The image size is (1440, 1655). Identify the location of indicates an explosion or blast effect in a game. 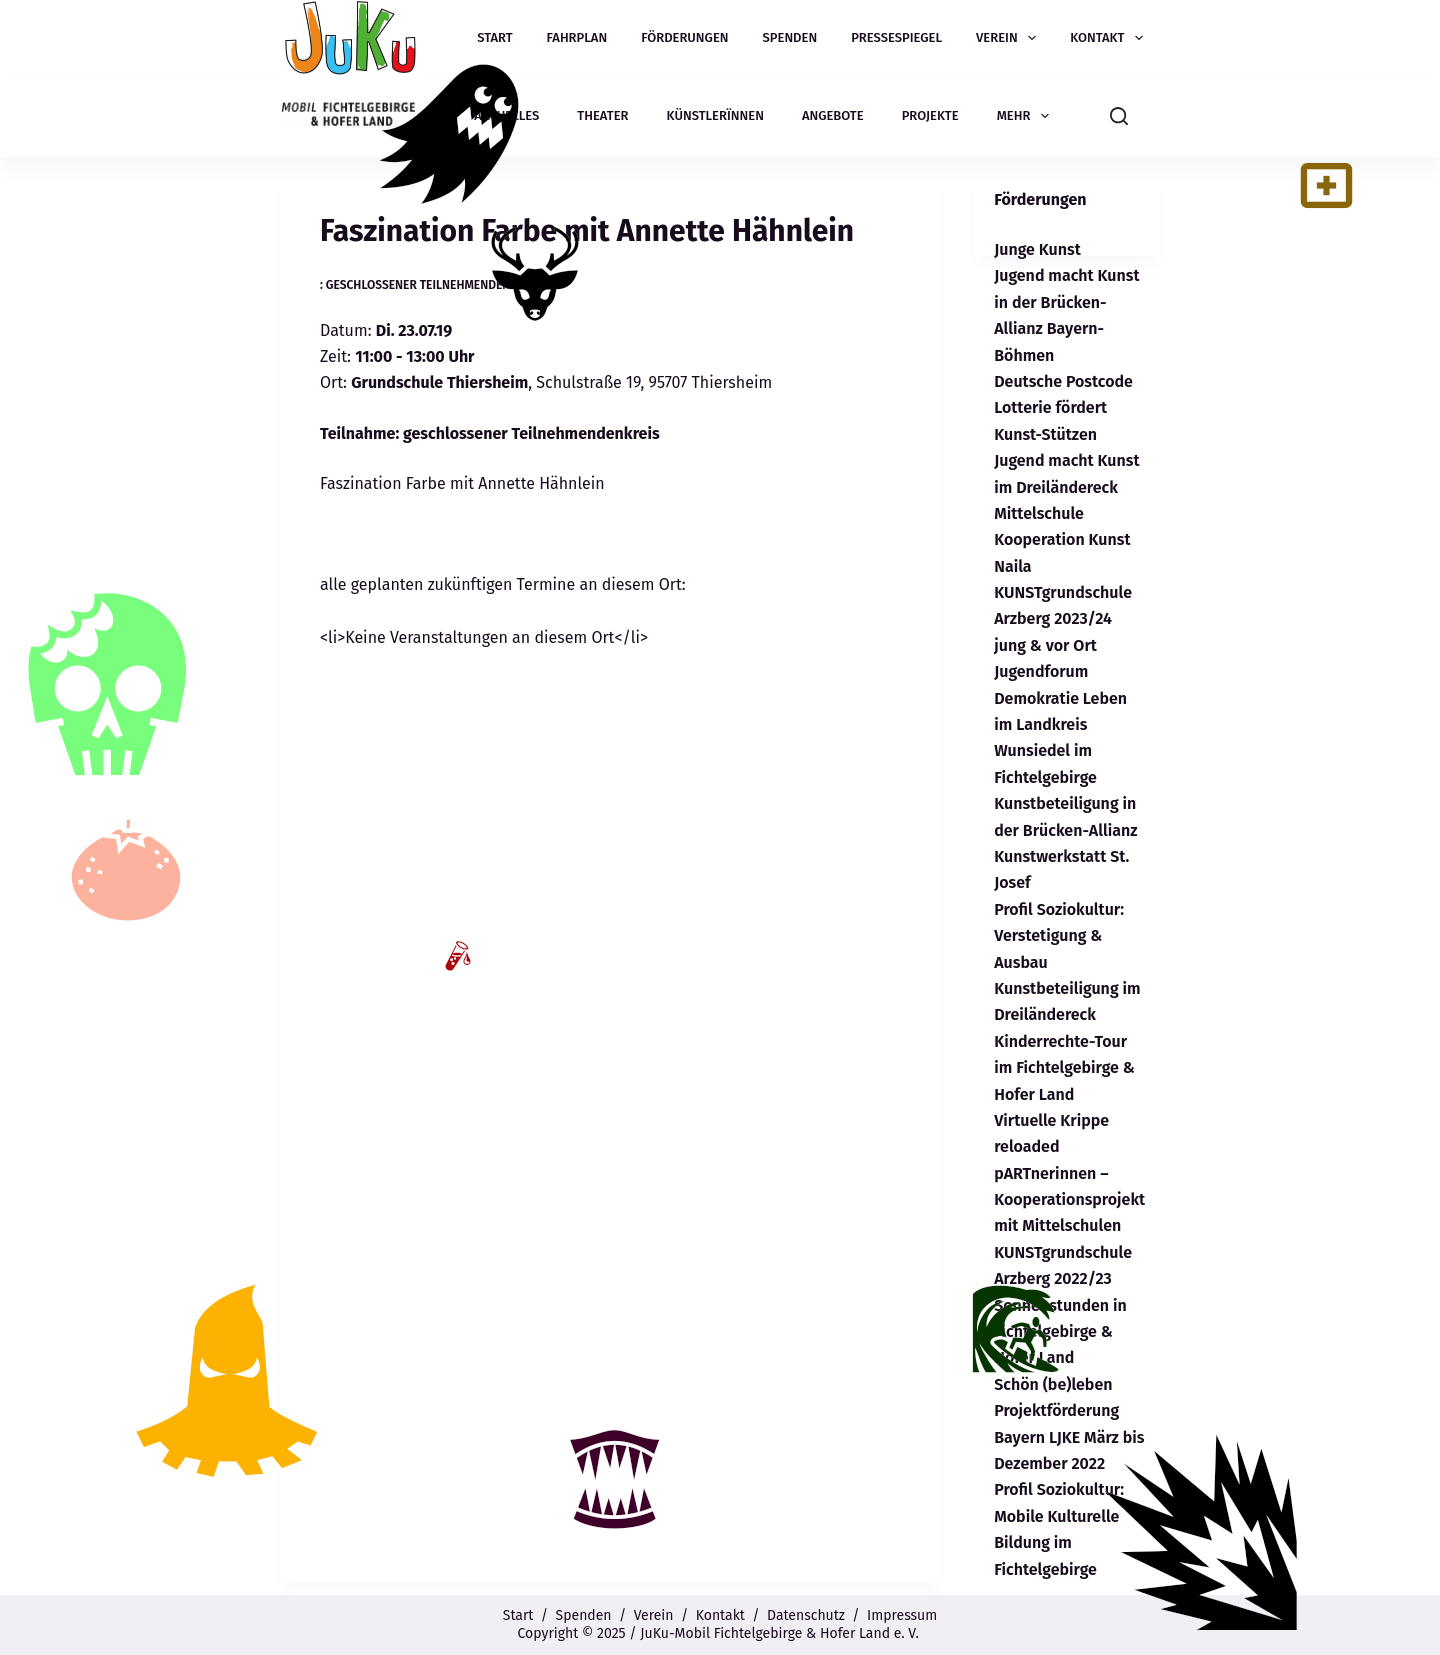
(1201, 1531).